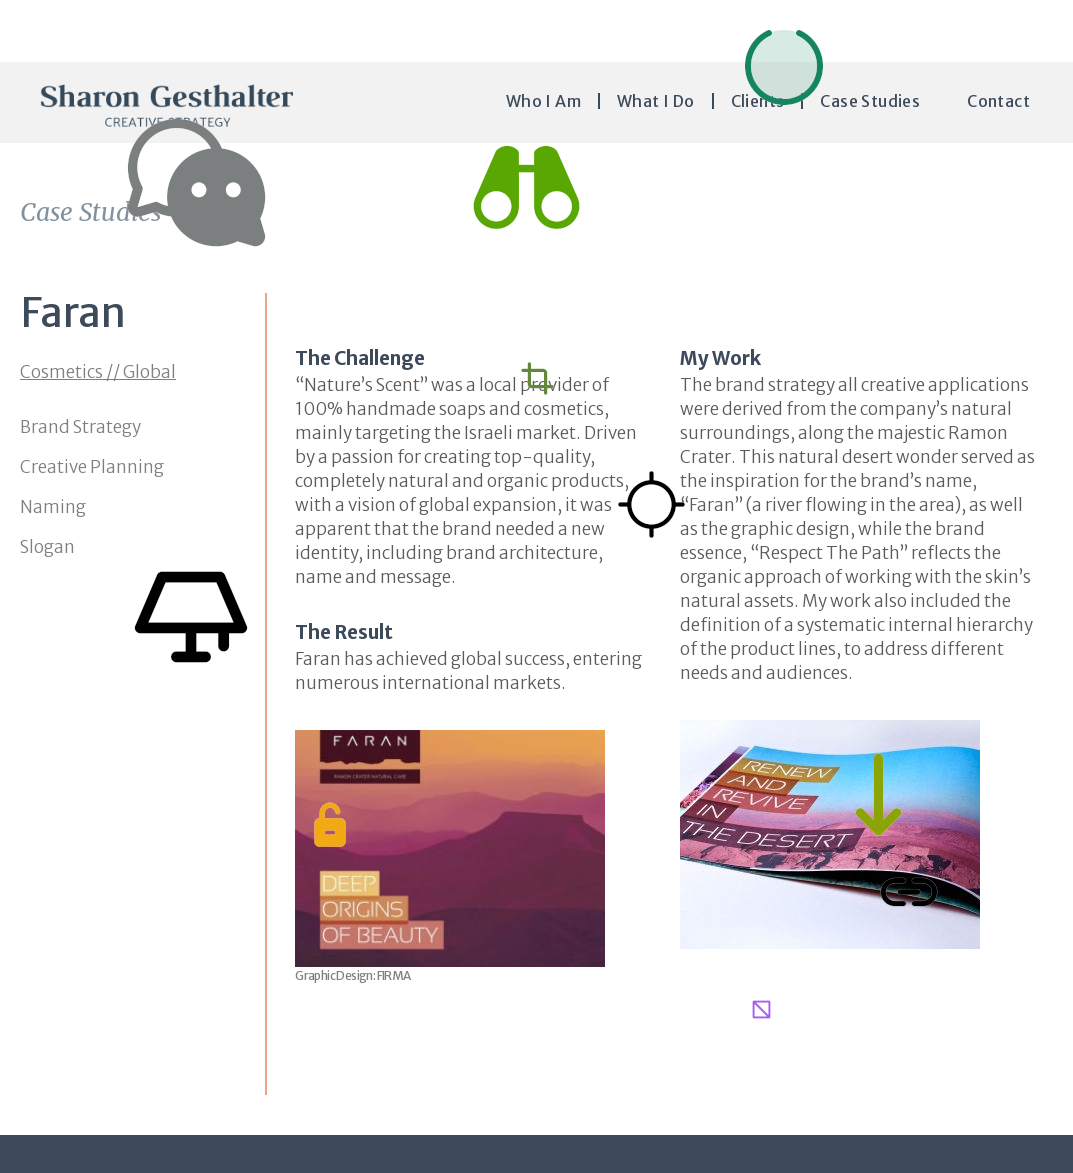 Image resolution: width=1073 pixels, height=1173 pixels. Describe the element at coordinates (909, 892) in the screenshot. I see `insert a hyperlink` at that location.